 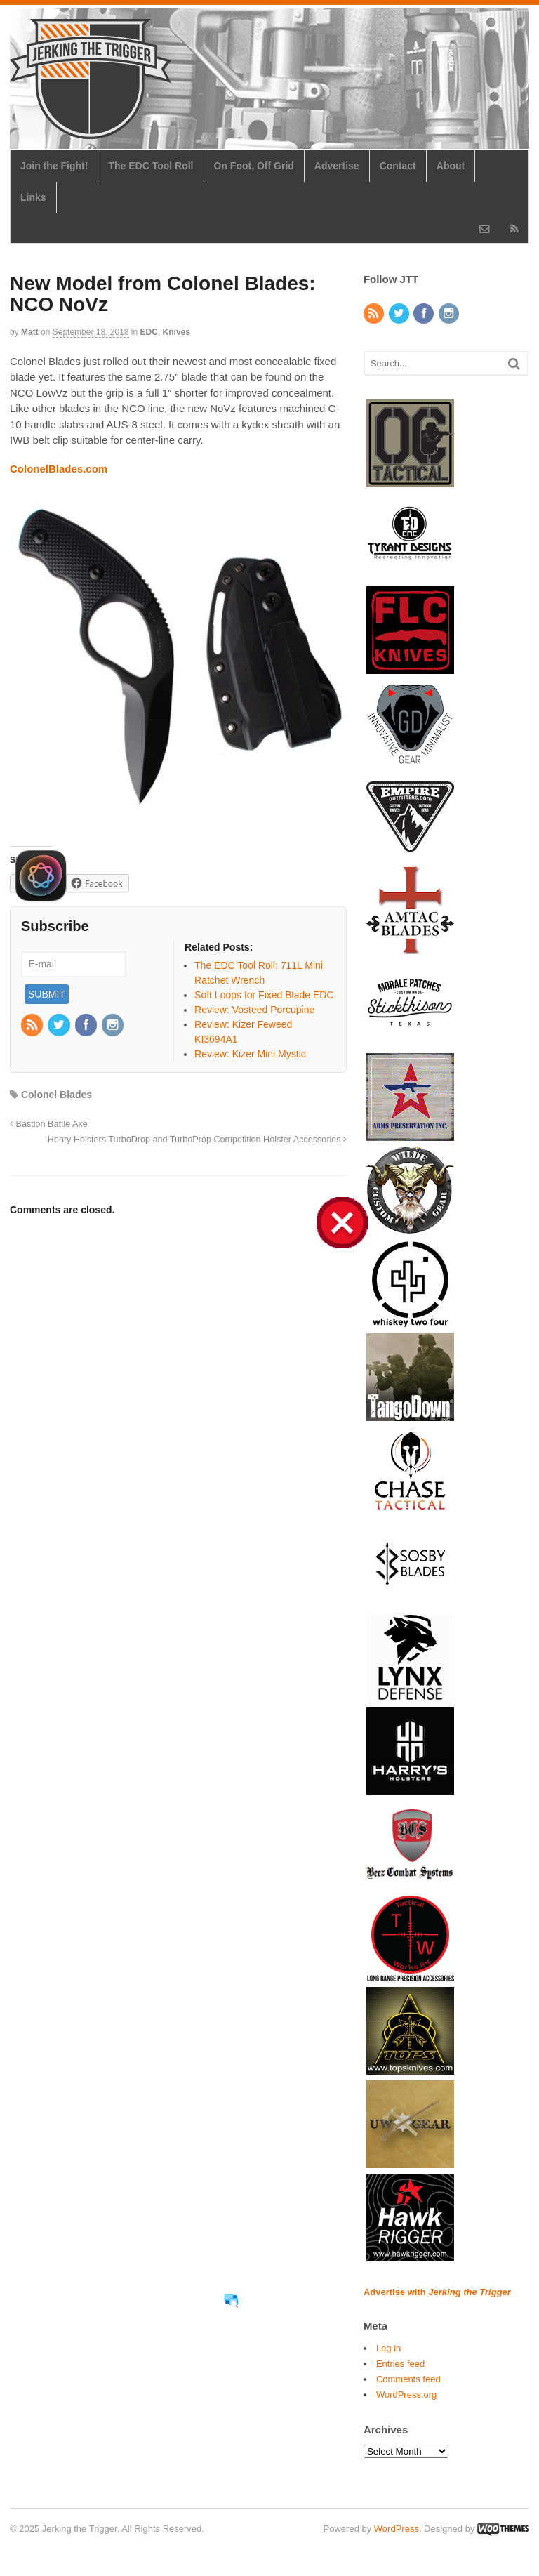 What do you see at coordinates (342, 1222) in the screenshot?
I see `indicates a OneDrive sync error` at bounding box center [342, 1222].